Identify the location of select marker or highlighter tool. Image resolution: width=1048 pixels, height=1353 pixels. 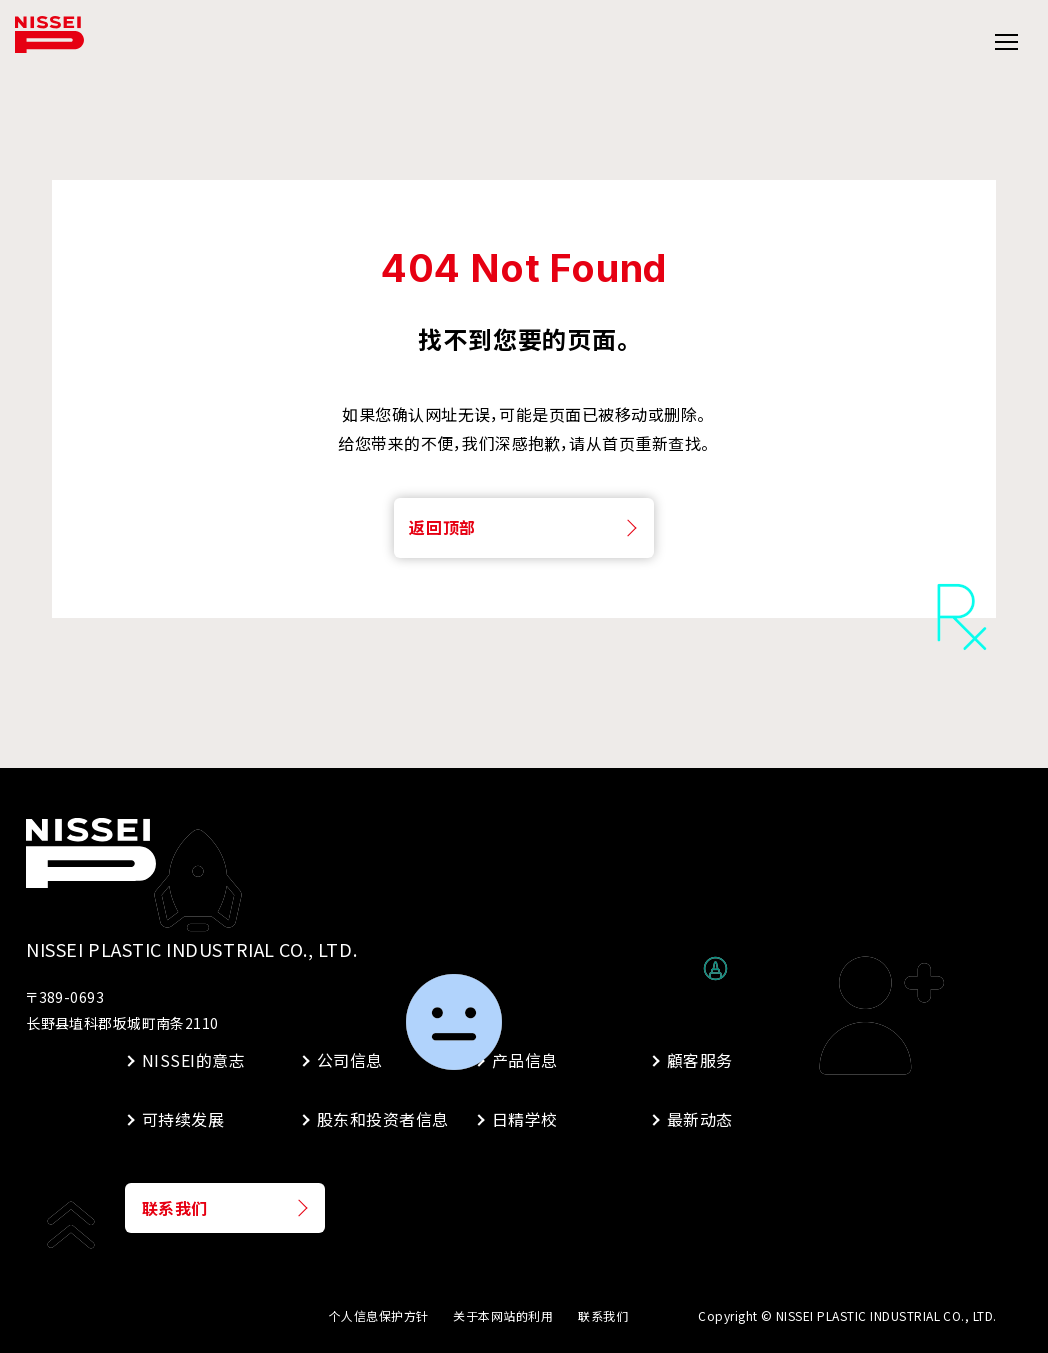
(715, 968).